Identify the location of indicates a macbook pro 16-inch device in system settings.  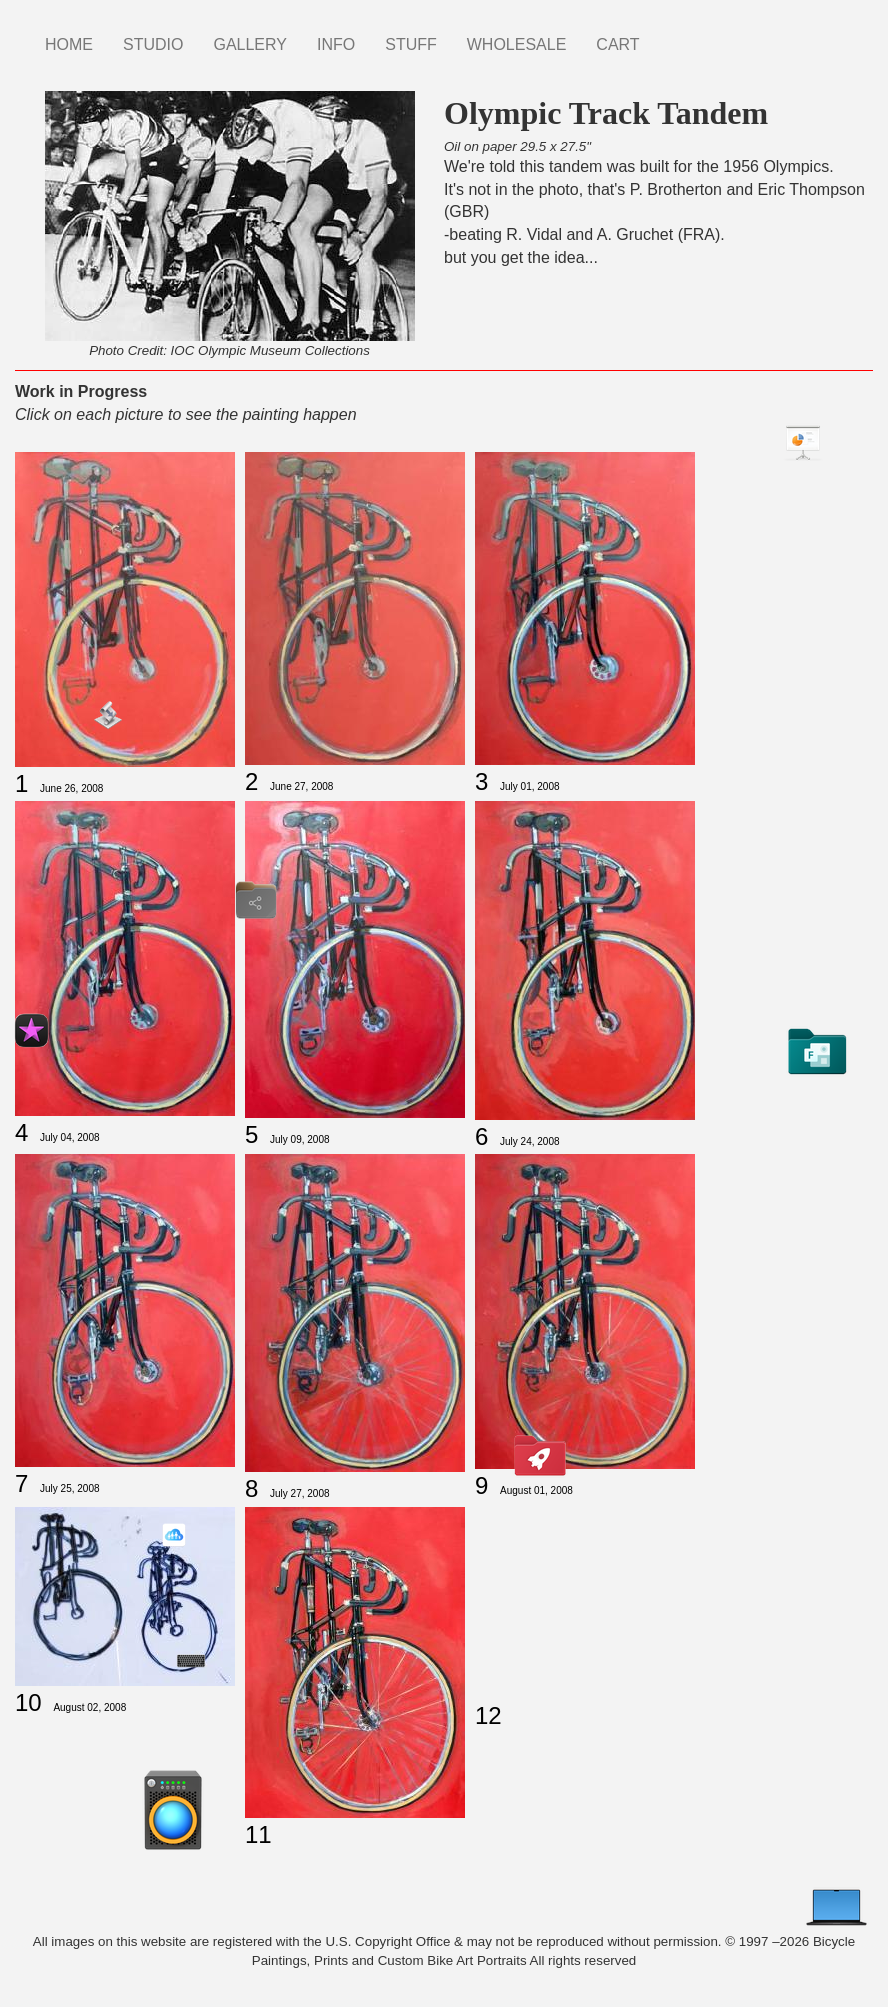
(836, 1905).